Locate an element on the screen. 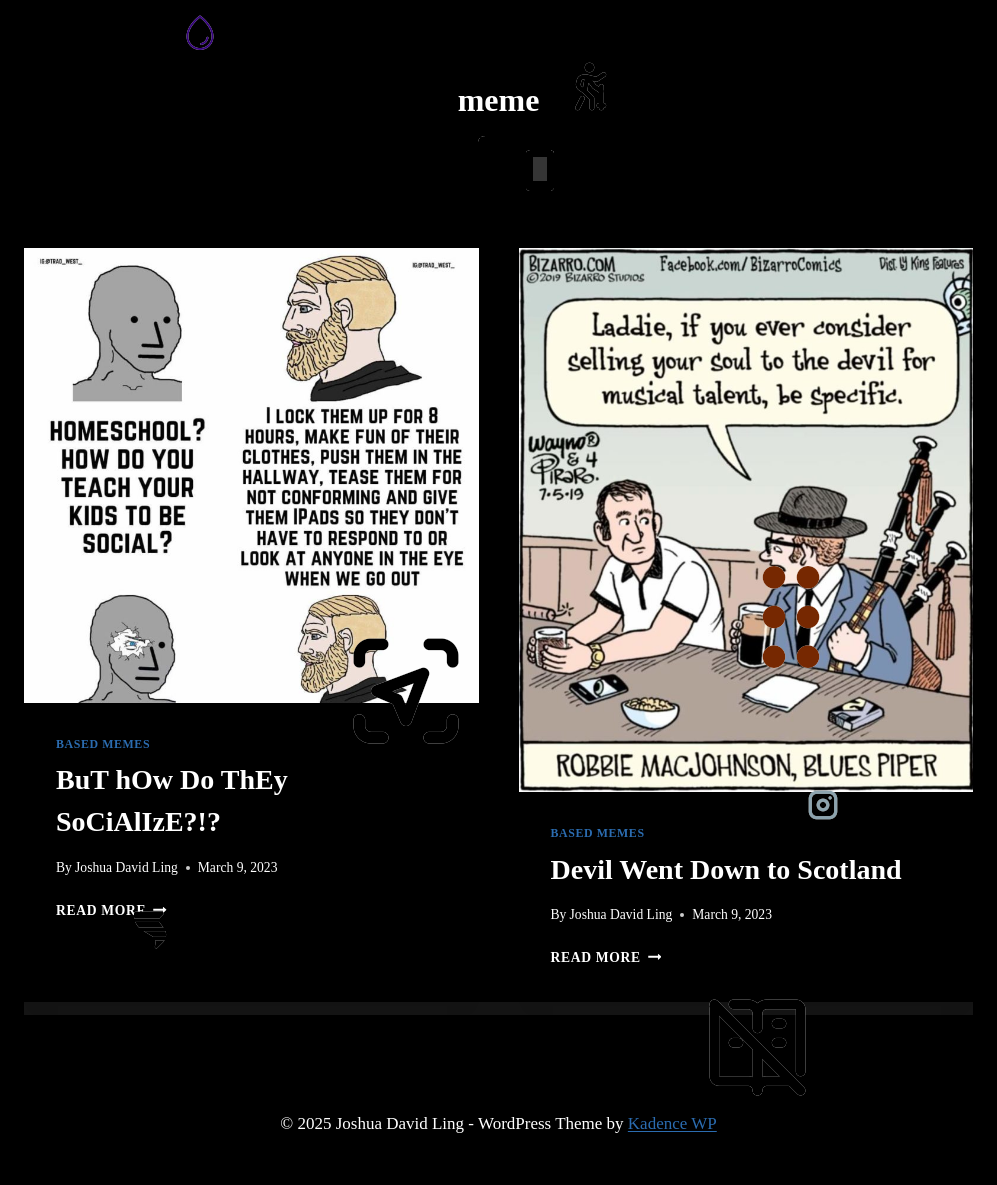 This screenshot has height=1185, width=997. indicates severe weather alert or tornado warning is located at coordinates (150, 930).